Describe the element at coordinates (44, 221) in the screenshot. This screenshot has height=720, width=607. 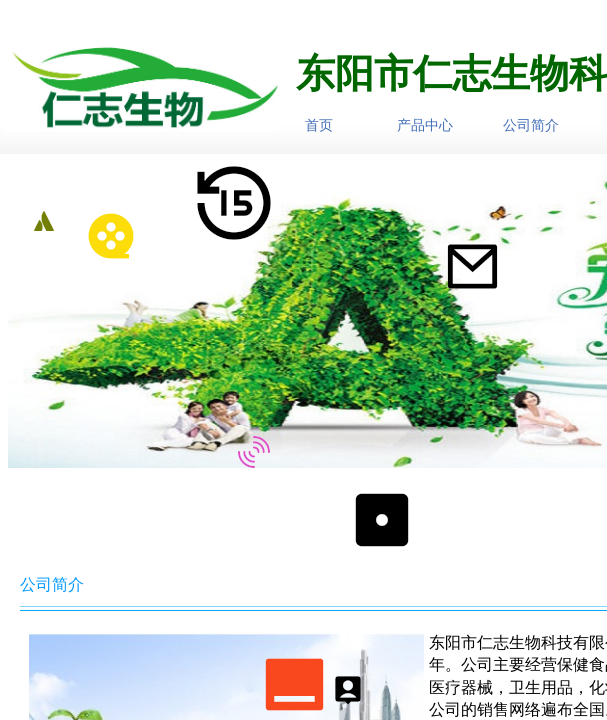
I see `atlassian company logo` at that location.